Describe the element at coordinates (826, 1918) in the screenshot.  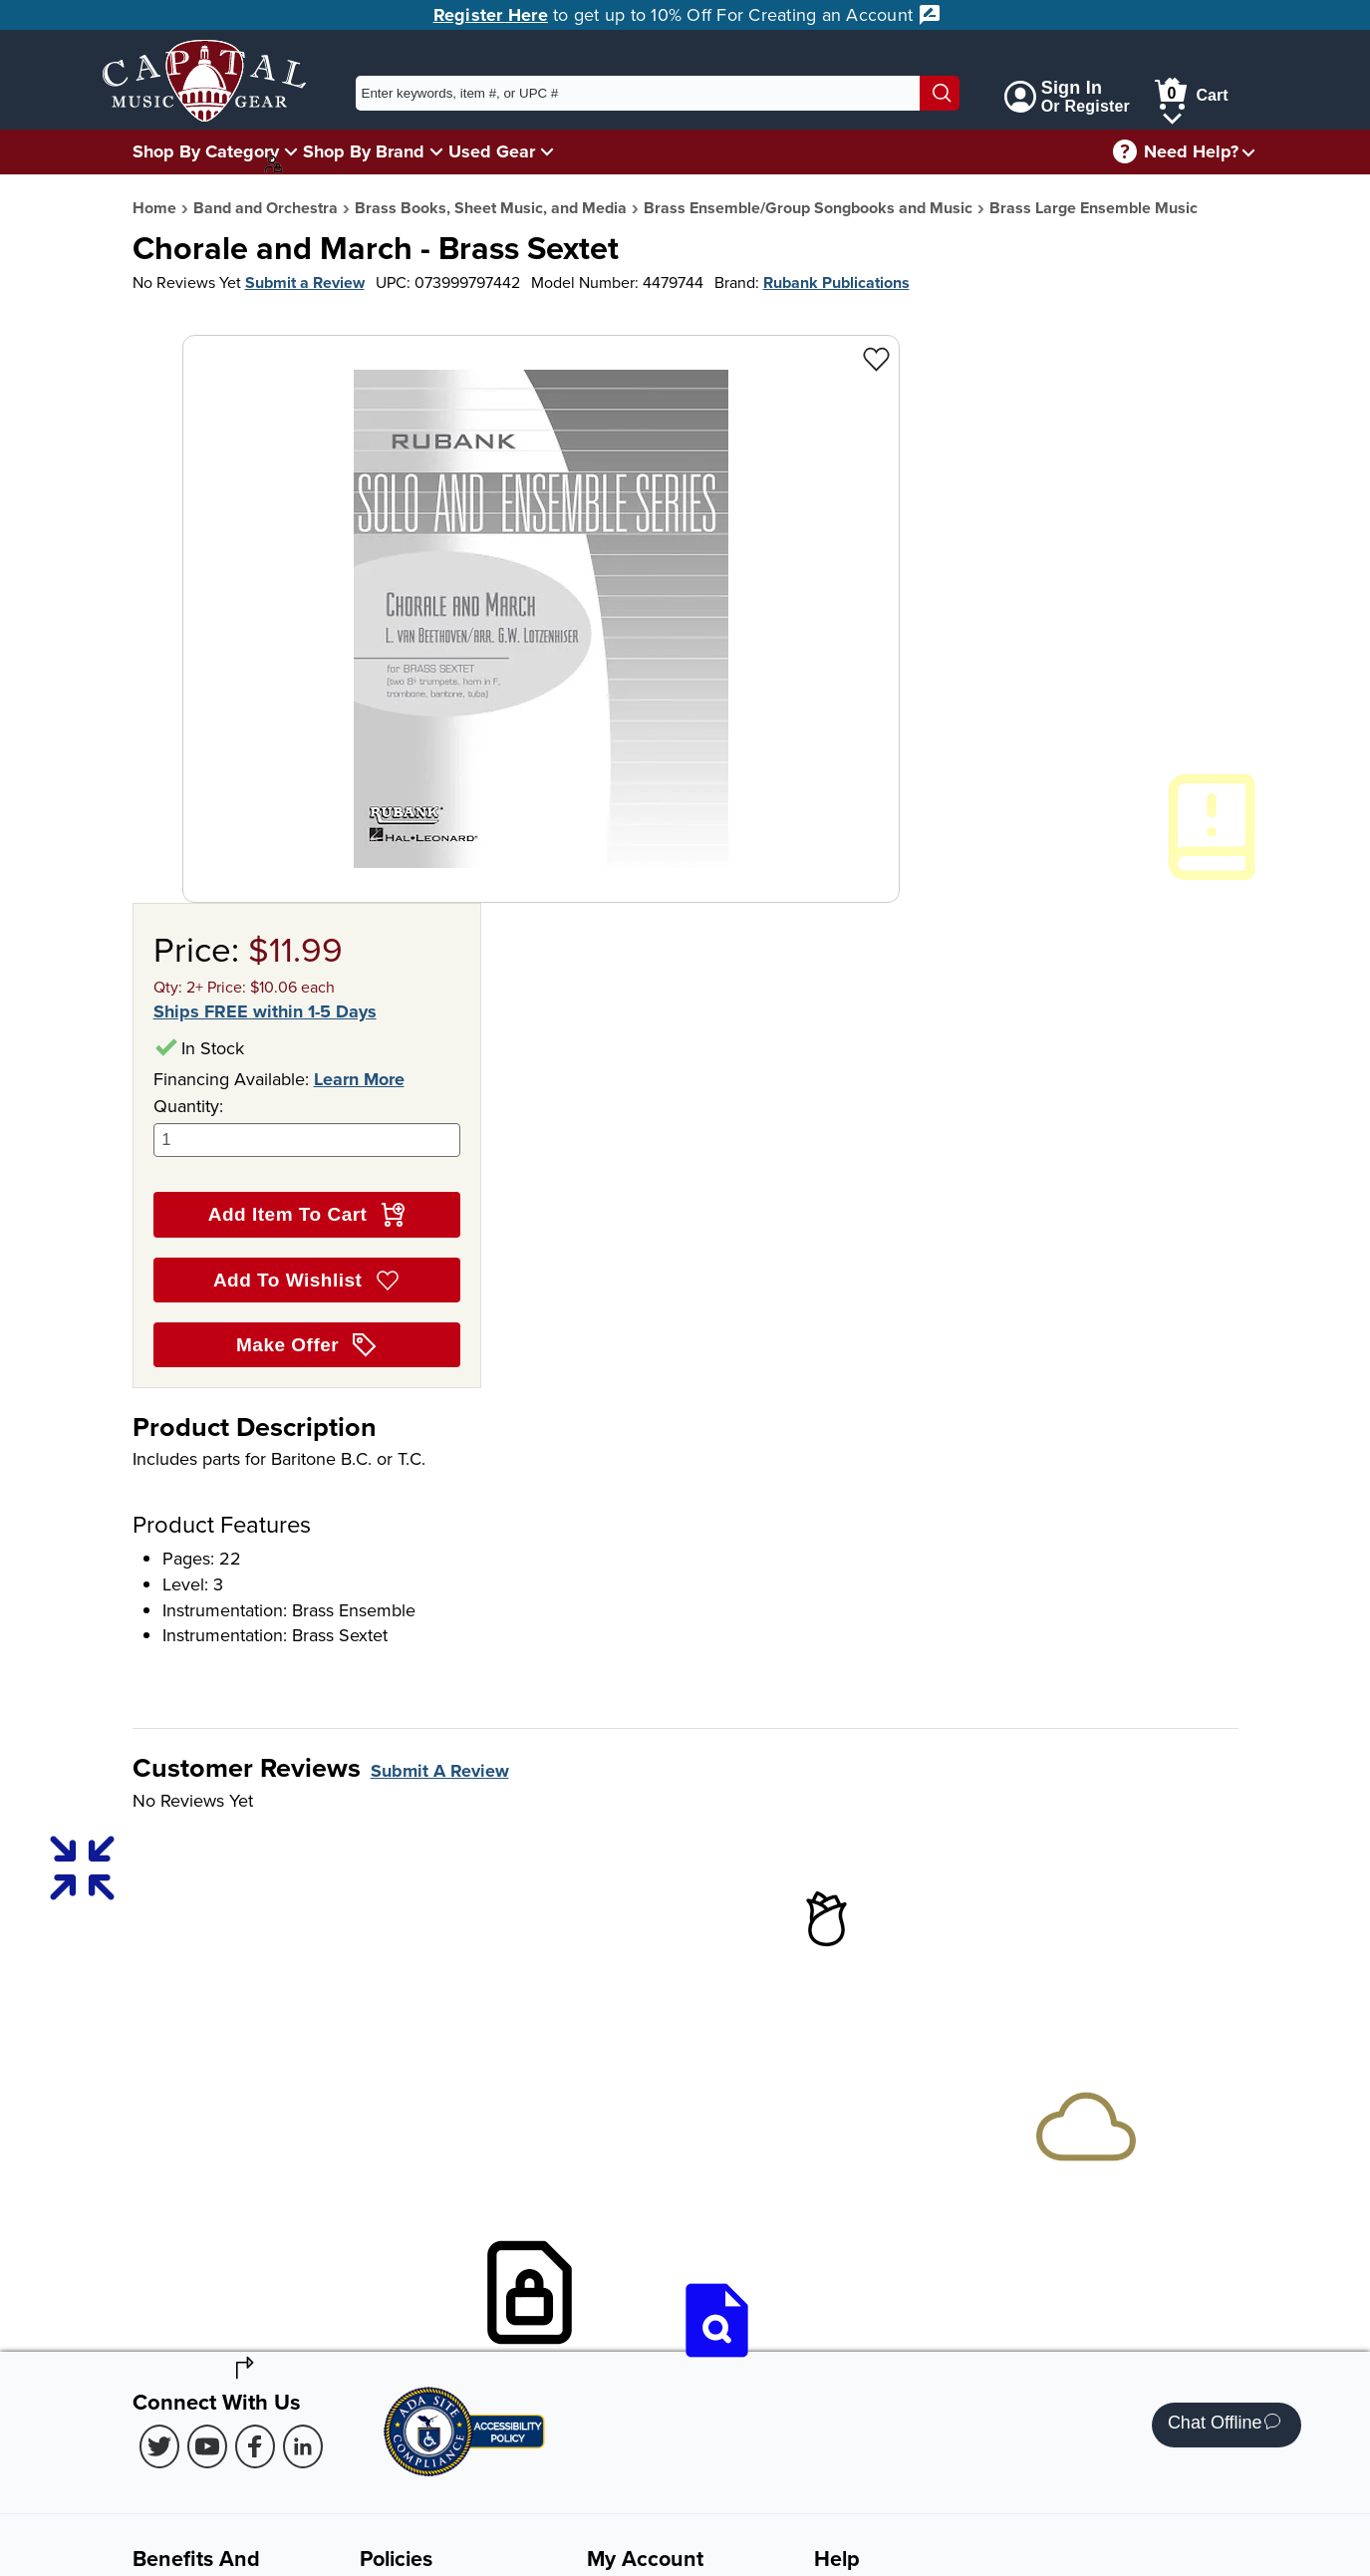
I see `add to favorites or wishlist` at that location.